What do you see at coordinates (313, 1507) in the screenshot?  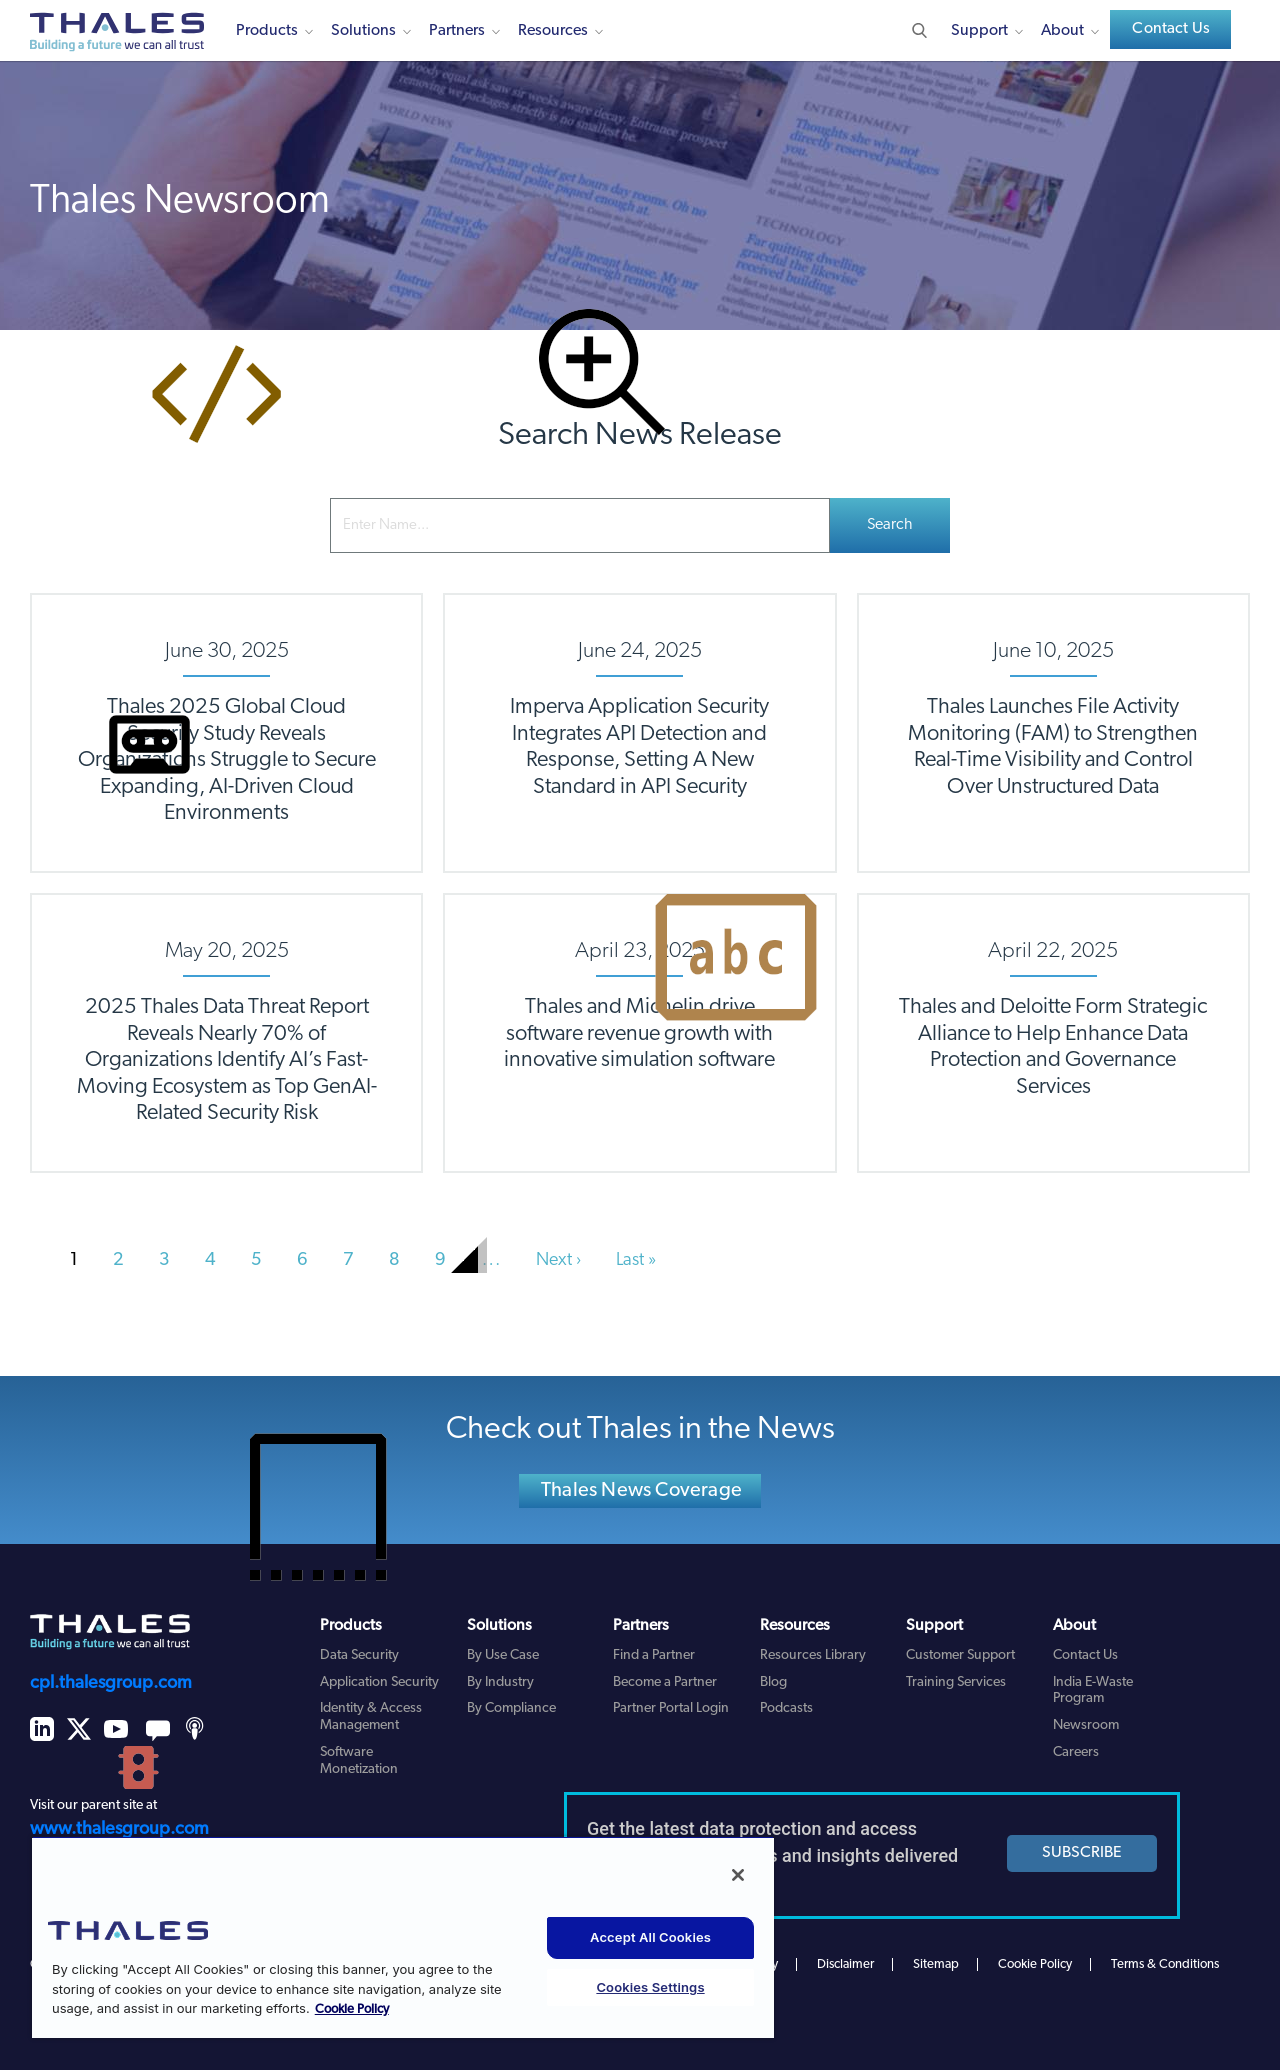 I see `insert a code snippet` at bounding box center [313, 1507].